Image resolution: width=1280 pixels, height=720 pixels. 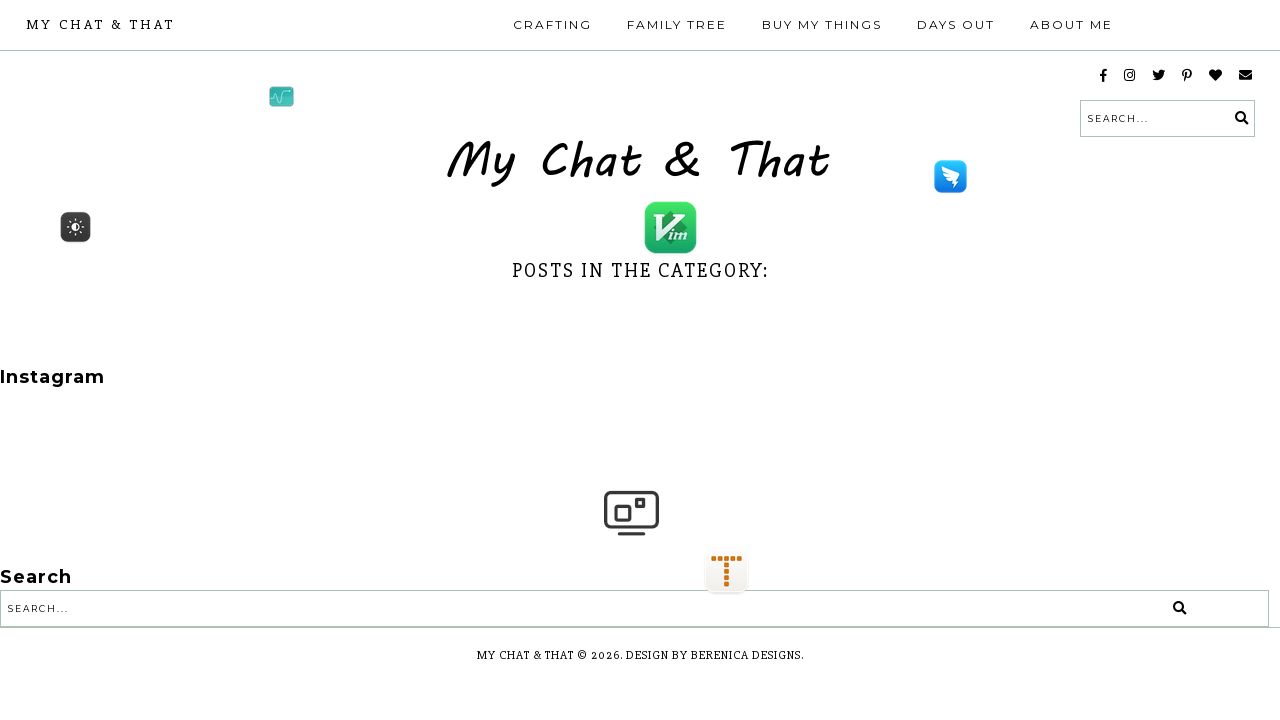 What do you see at coordinates (281, 96) in the screenshot?
I see `open system resource monitor` at bounding box center [281, 96].